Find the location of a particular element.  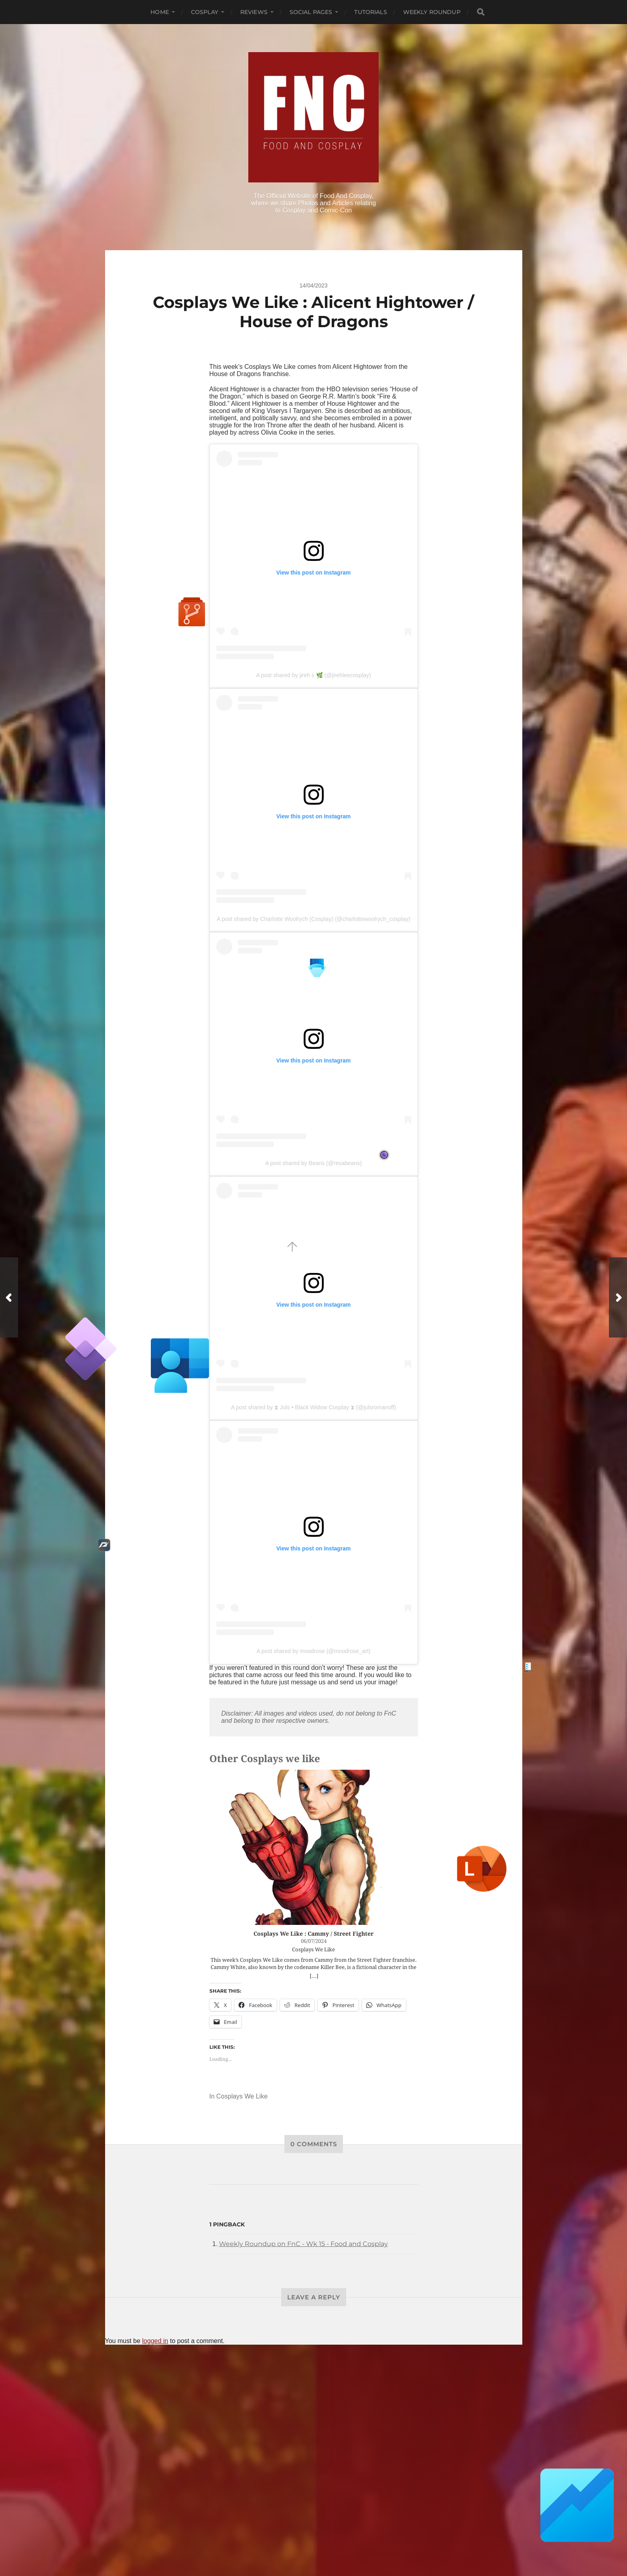

upload or send file is located at coordinates (292, 1247).